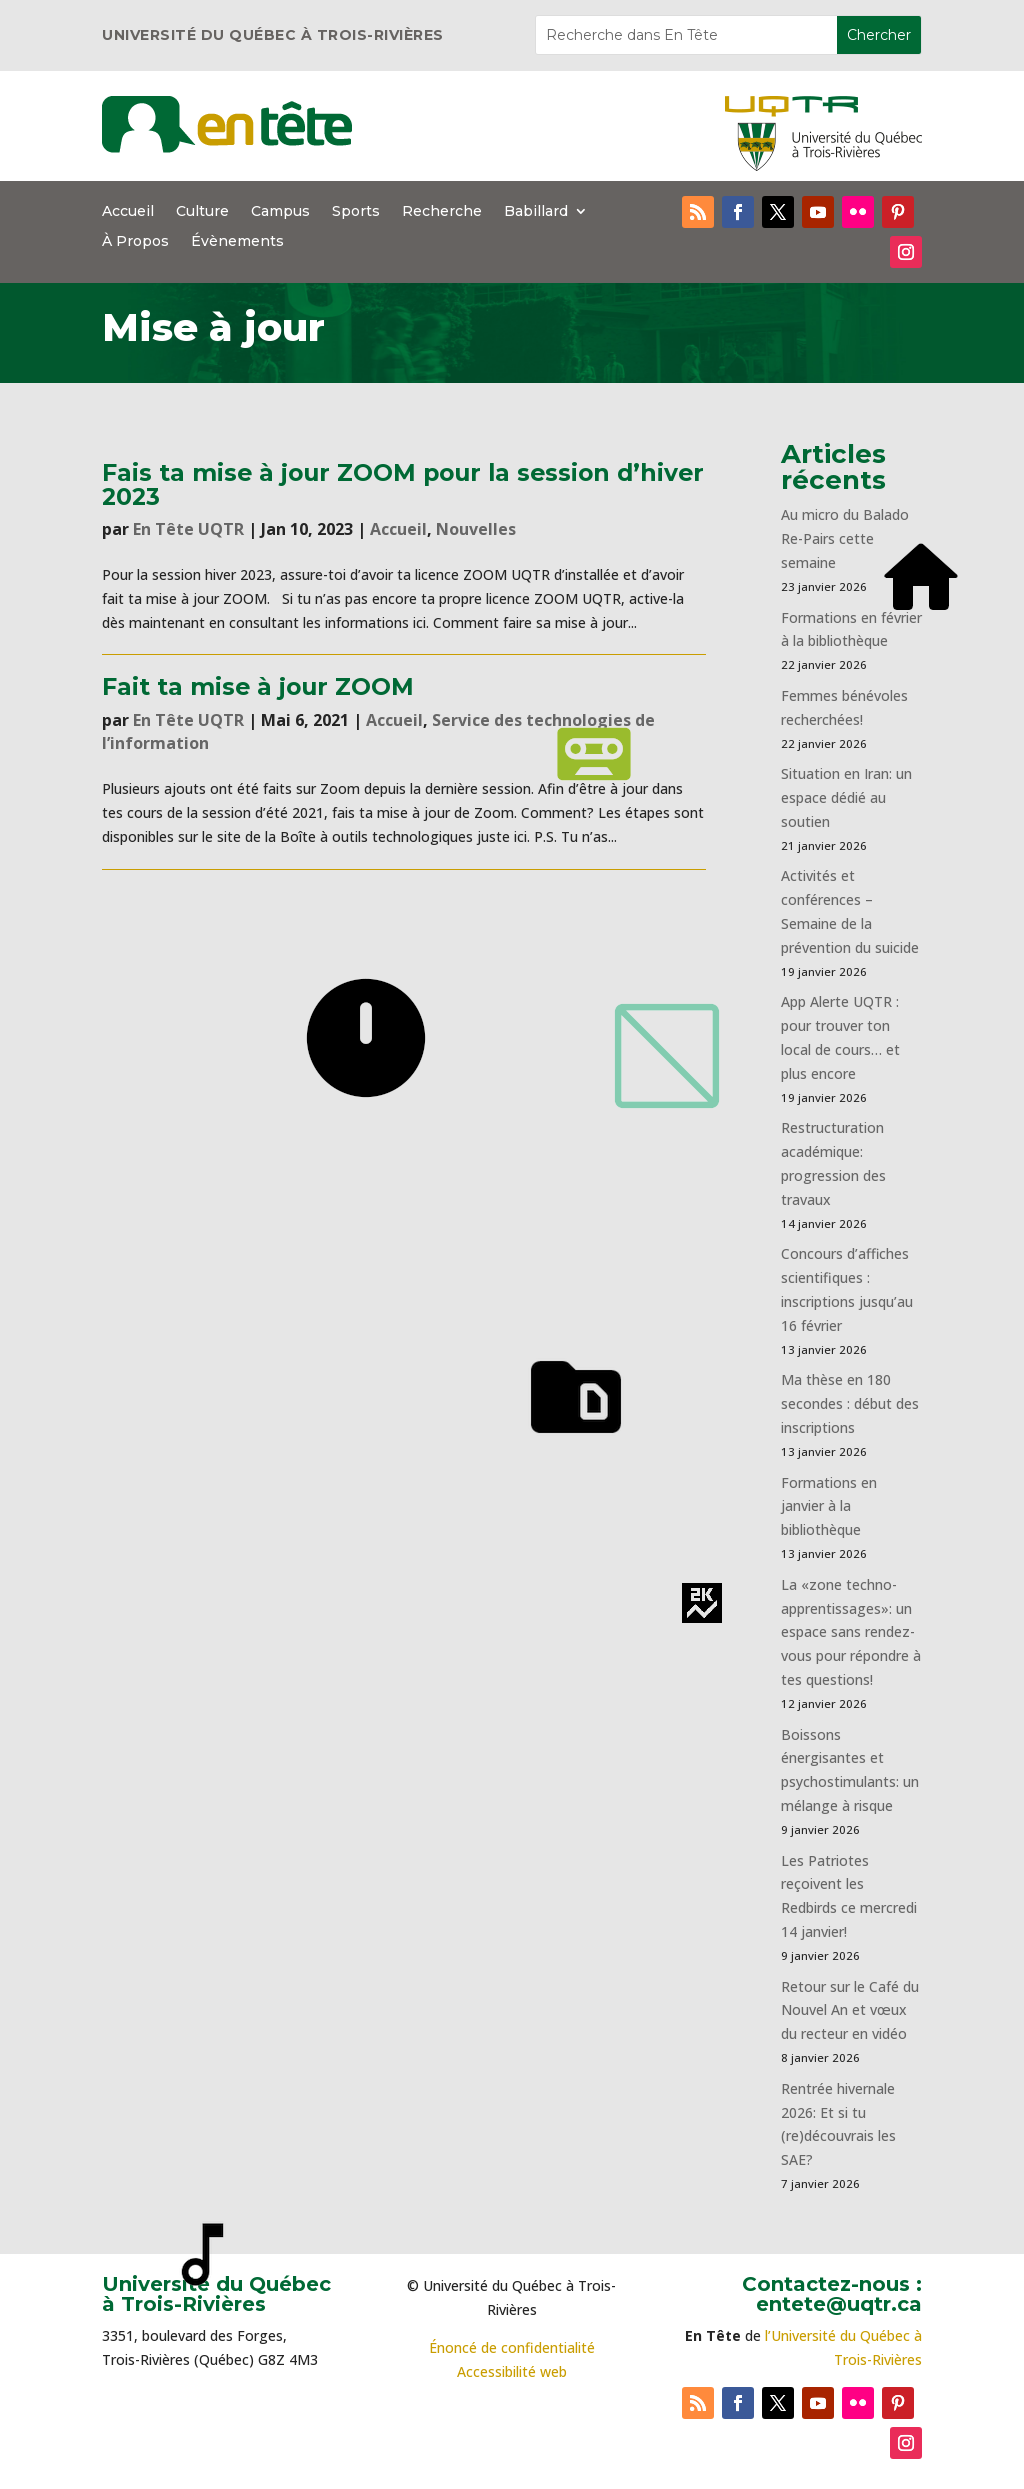 The image size is (1024, 2489). Describe the element at coordinates (702, 1603) in the screenshot. I see `view score or performance metrics` at that location.